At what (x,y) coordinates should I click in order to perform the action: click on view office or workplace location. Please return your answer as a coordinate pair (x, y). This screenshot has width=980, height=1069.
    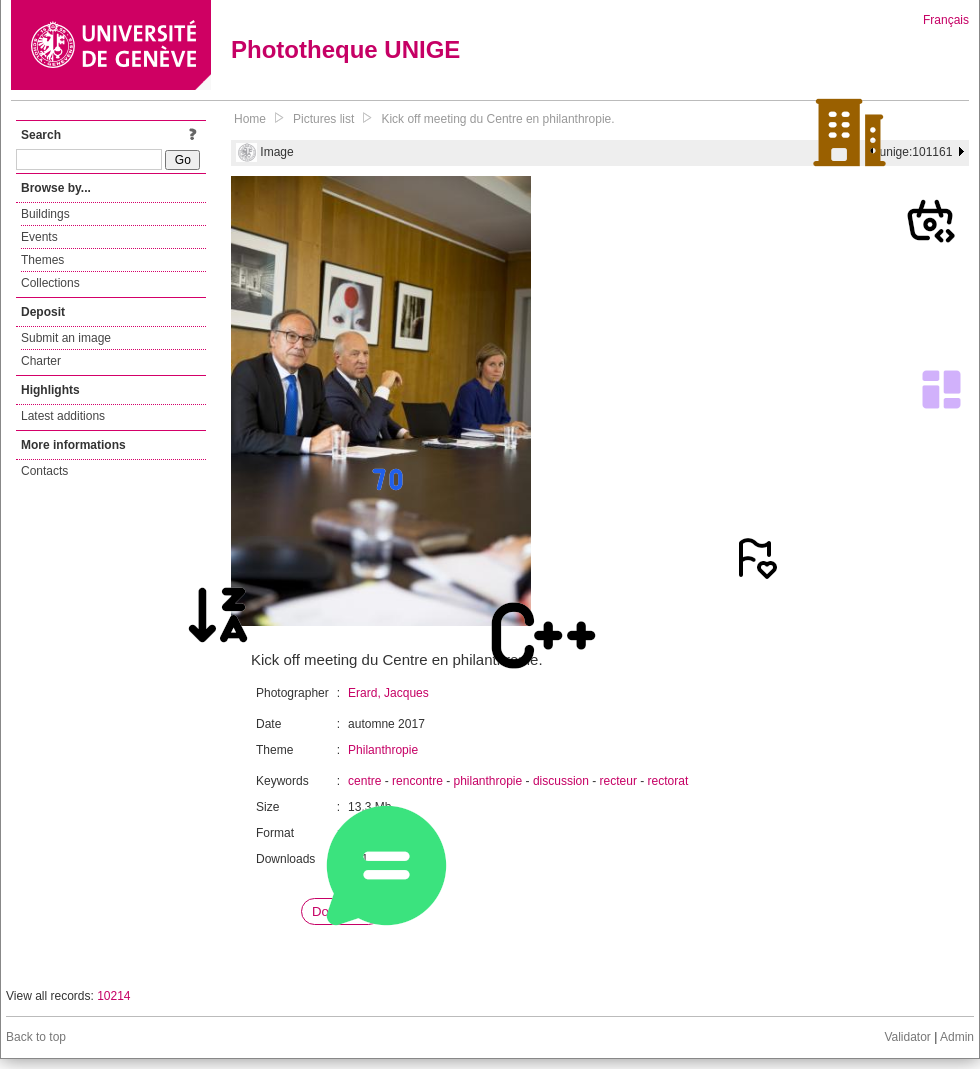
    Looking at the image, I should click on (849, 132).